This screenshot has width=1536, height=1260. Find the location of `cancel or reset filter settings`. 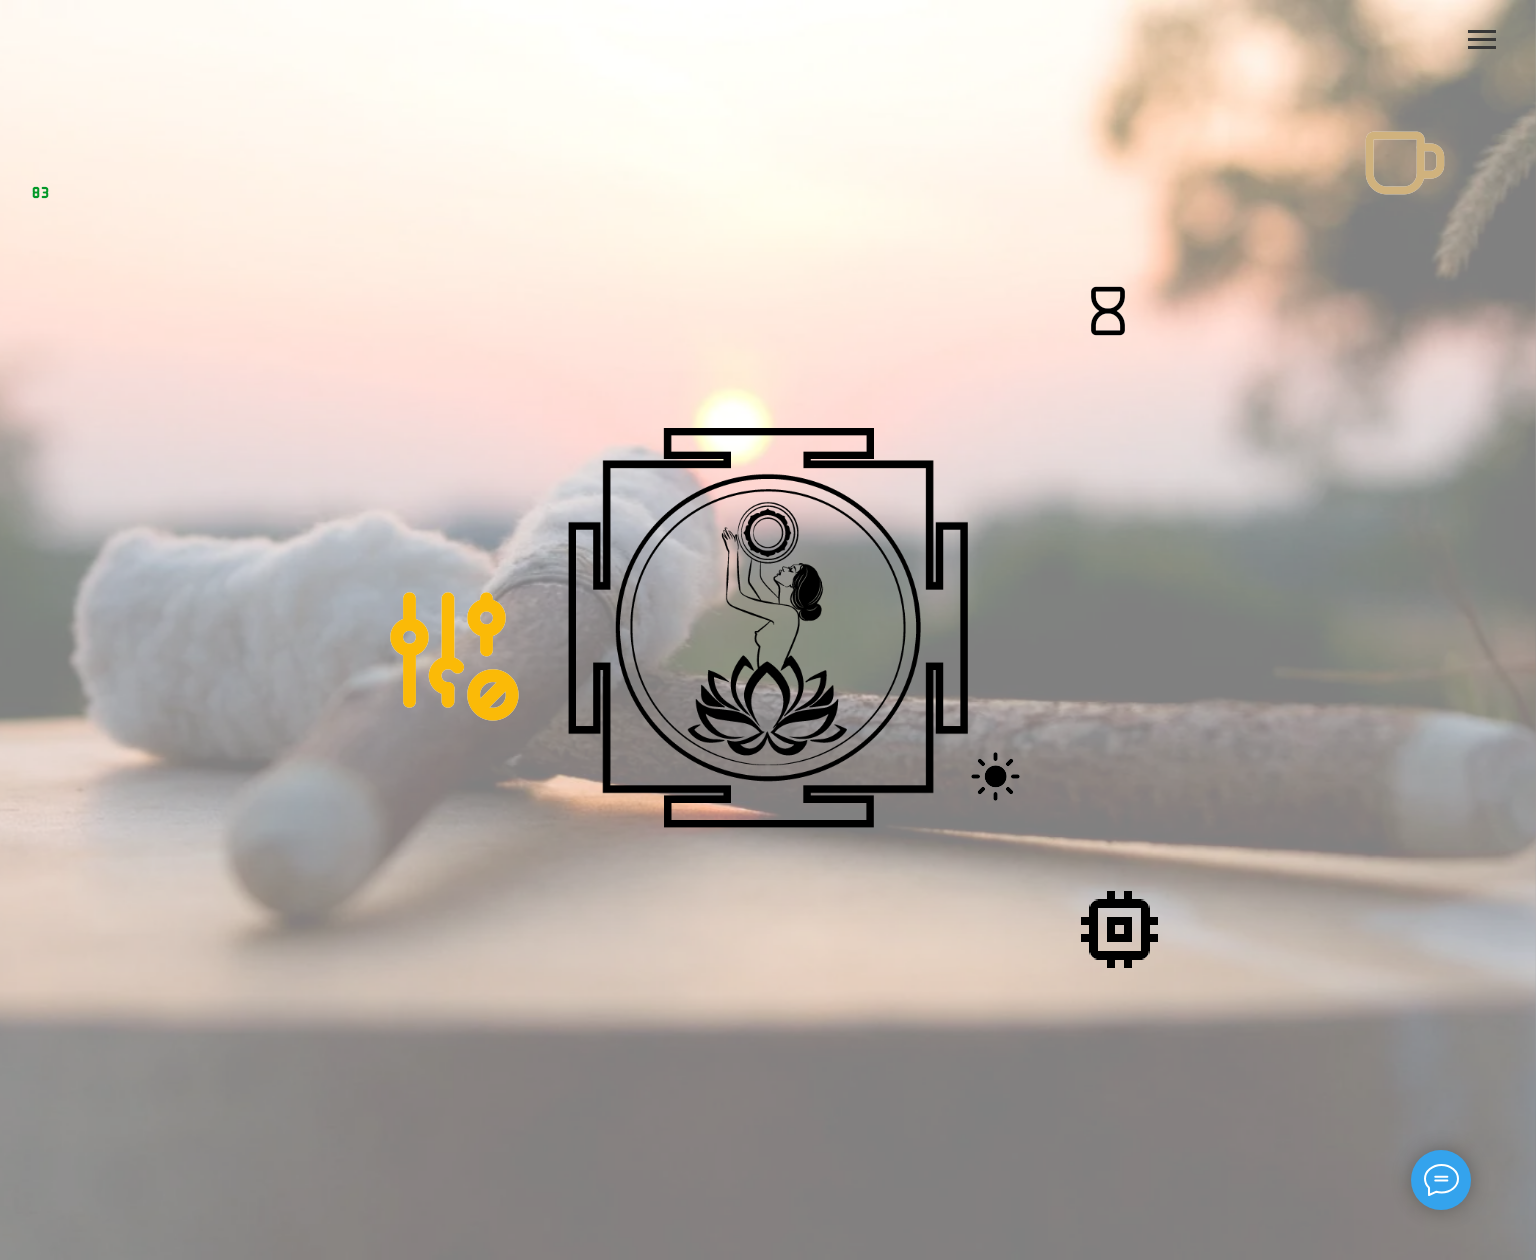

cancel or reset filter settings is located at coordinates (448, 650).